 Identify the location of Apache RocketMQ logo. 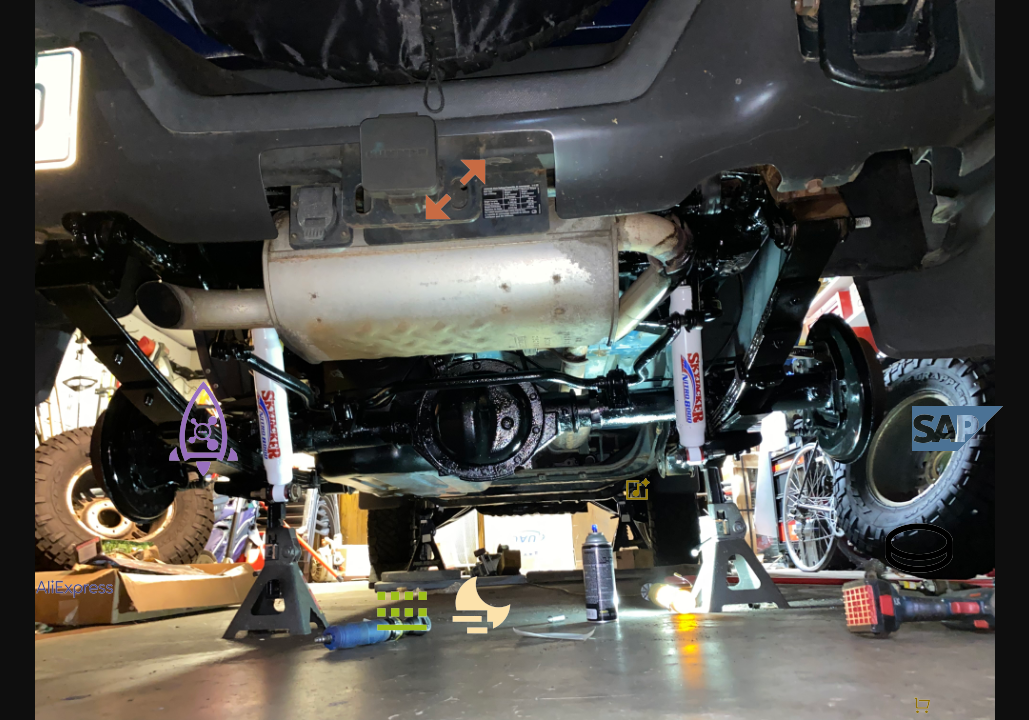
(203, 428).